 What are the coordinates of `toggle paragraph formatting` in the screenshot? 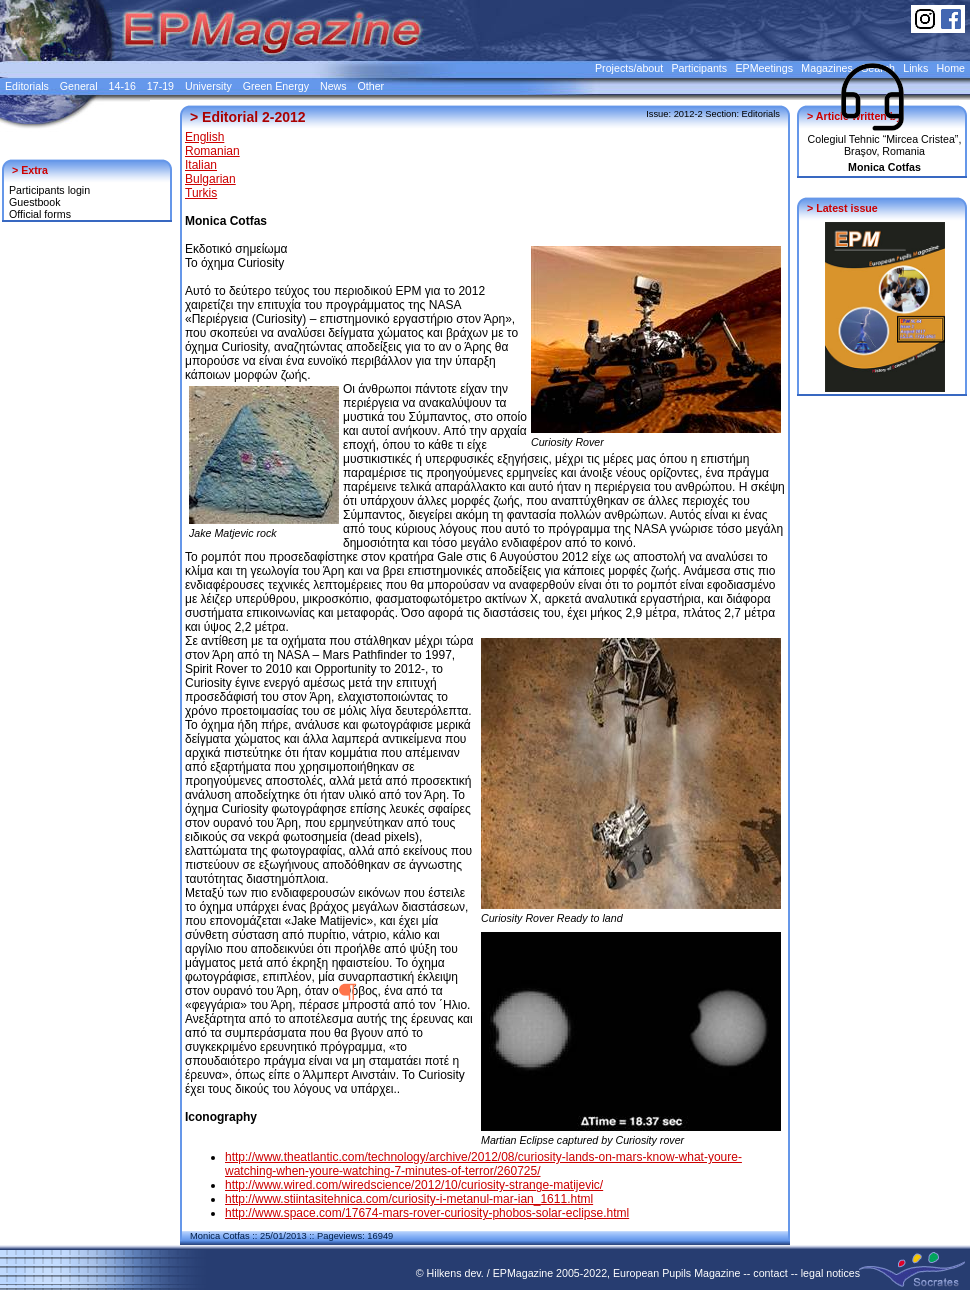 It's located at (348, 992).